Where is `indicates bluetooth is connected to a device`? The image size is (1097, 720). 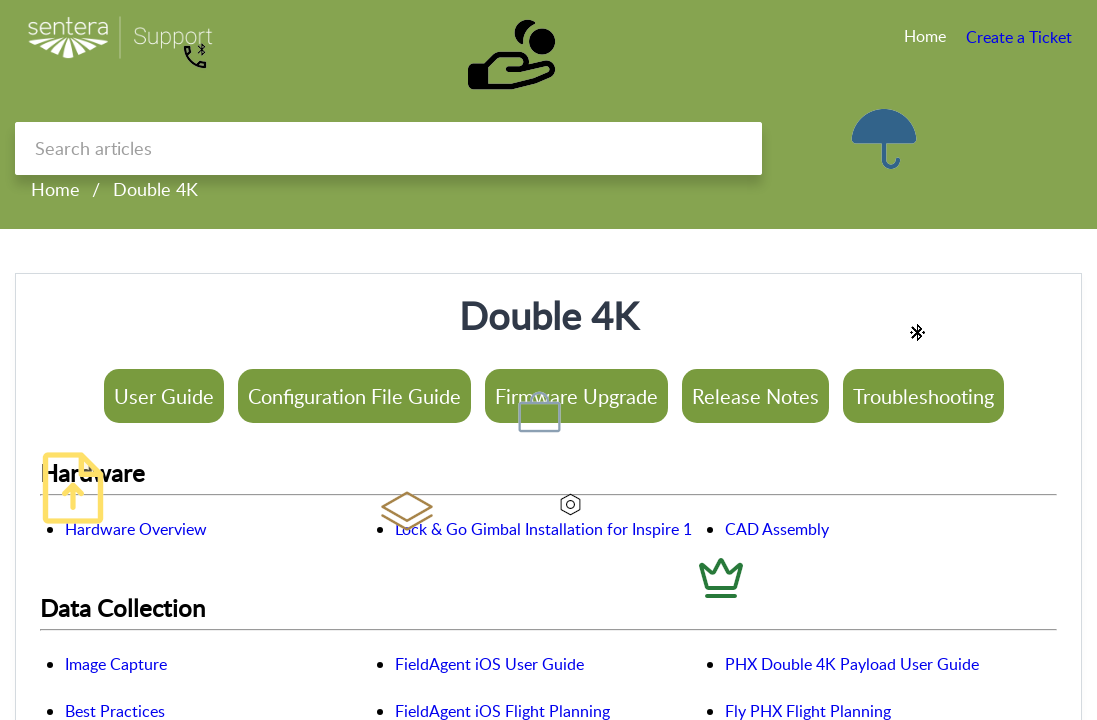 indicates bluetooth is connected to a device is located at coordinates (917, 332).